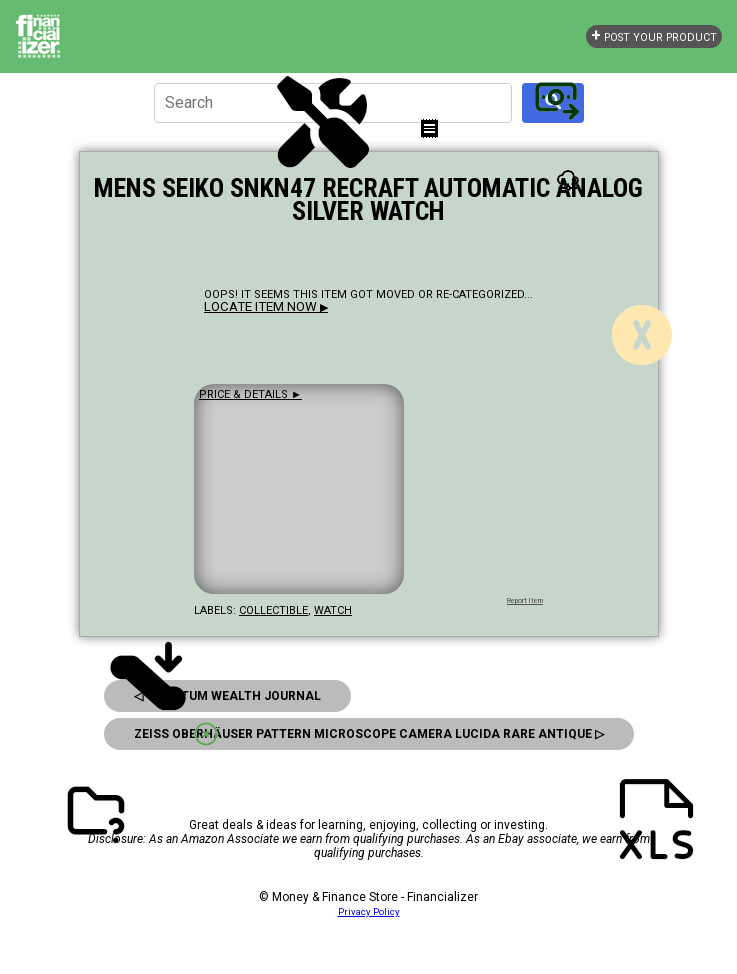 Image resolution: width=737 pixels, height=974 pixels. I want to click on close or dismiss a dialog, so click(642, 335).